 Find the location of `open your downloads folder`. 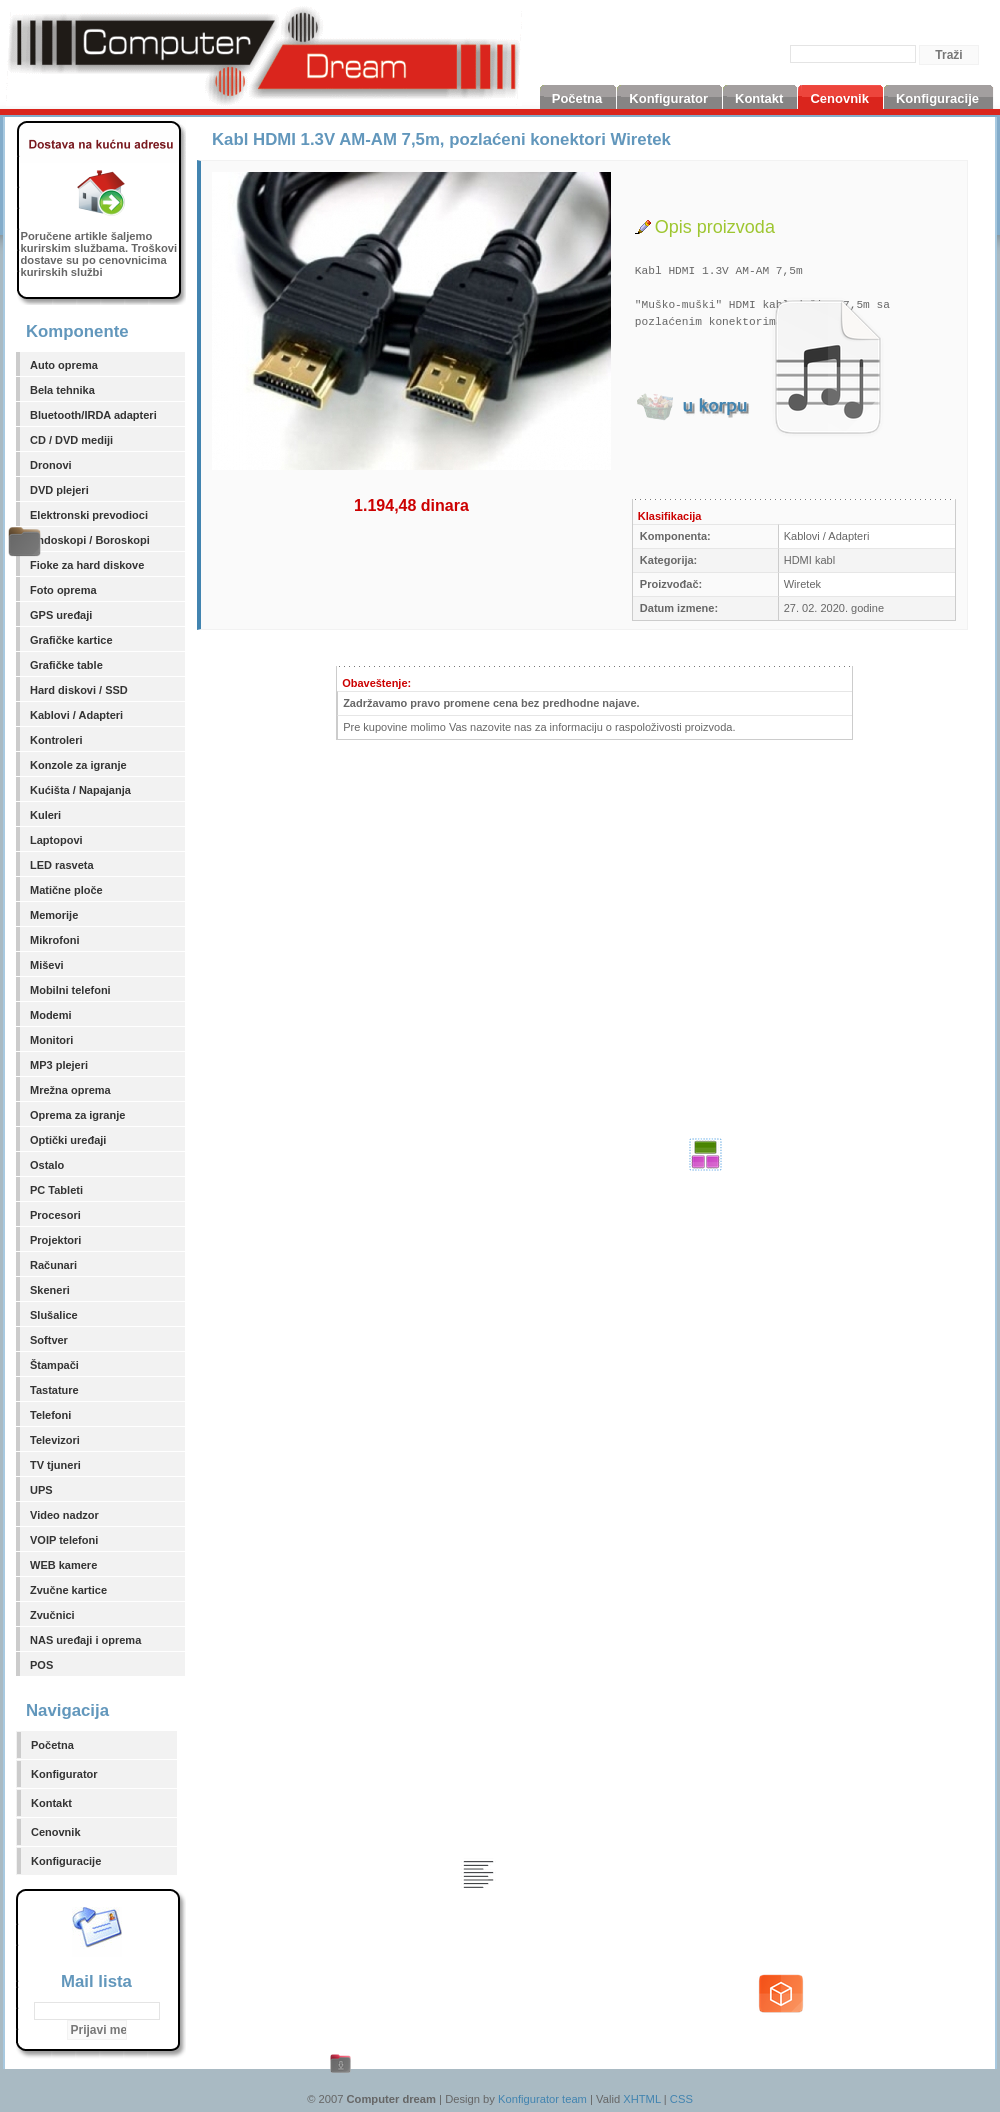

open your downloads folder is located at coordinates (340, 2063).